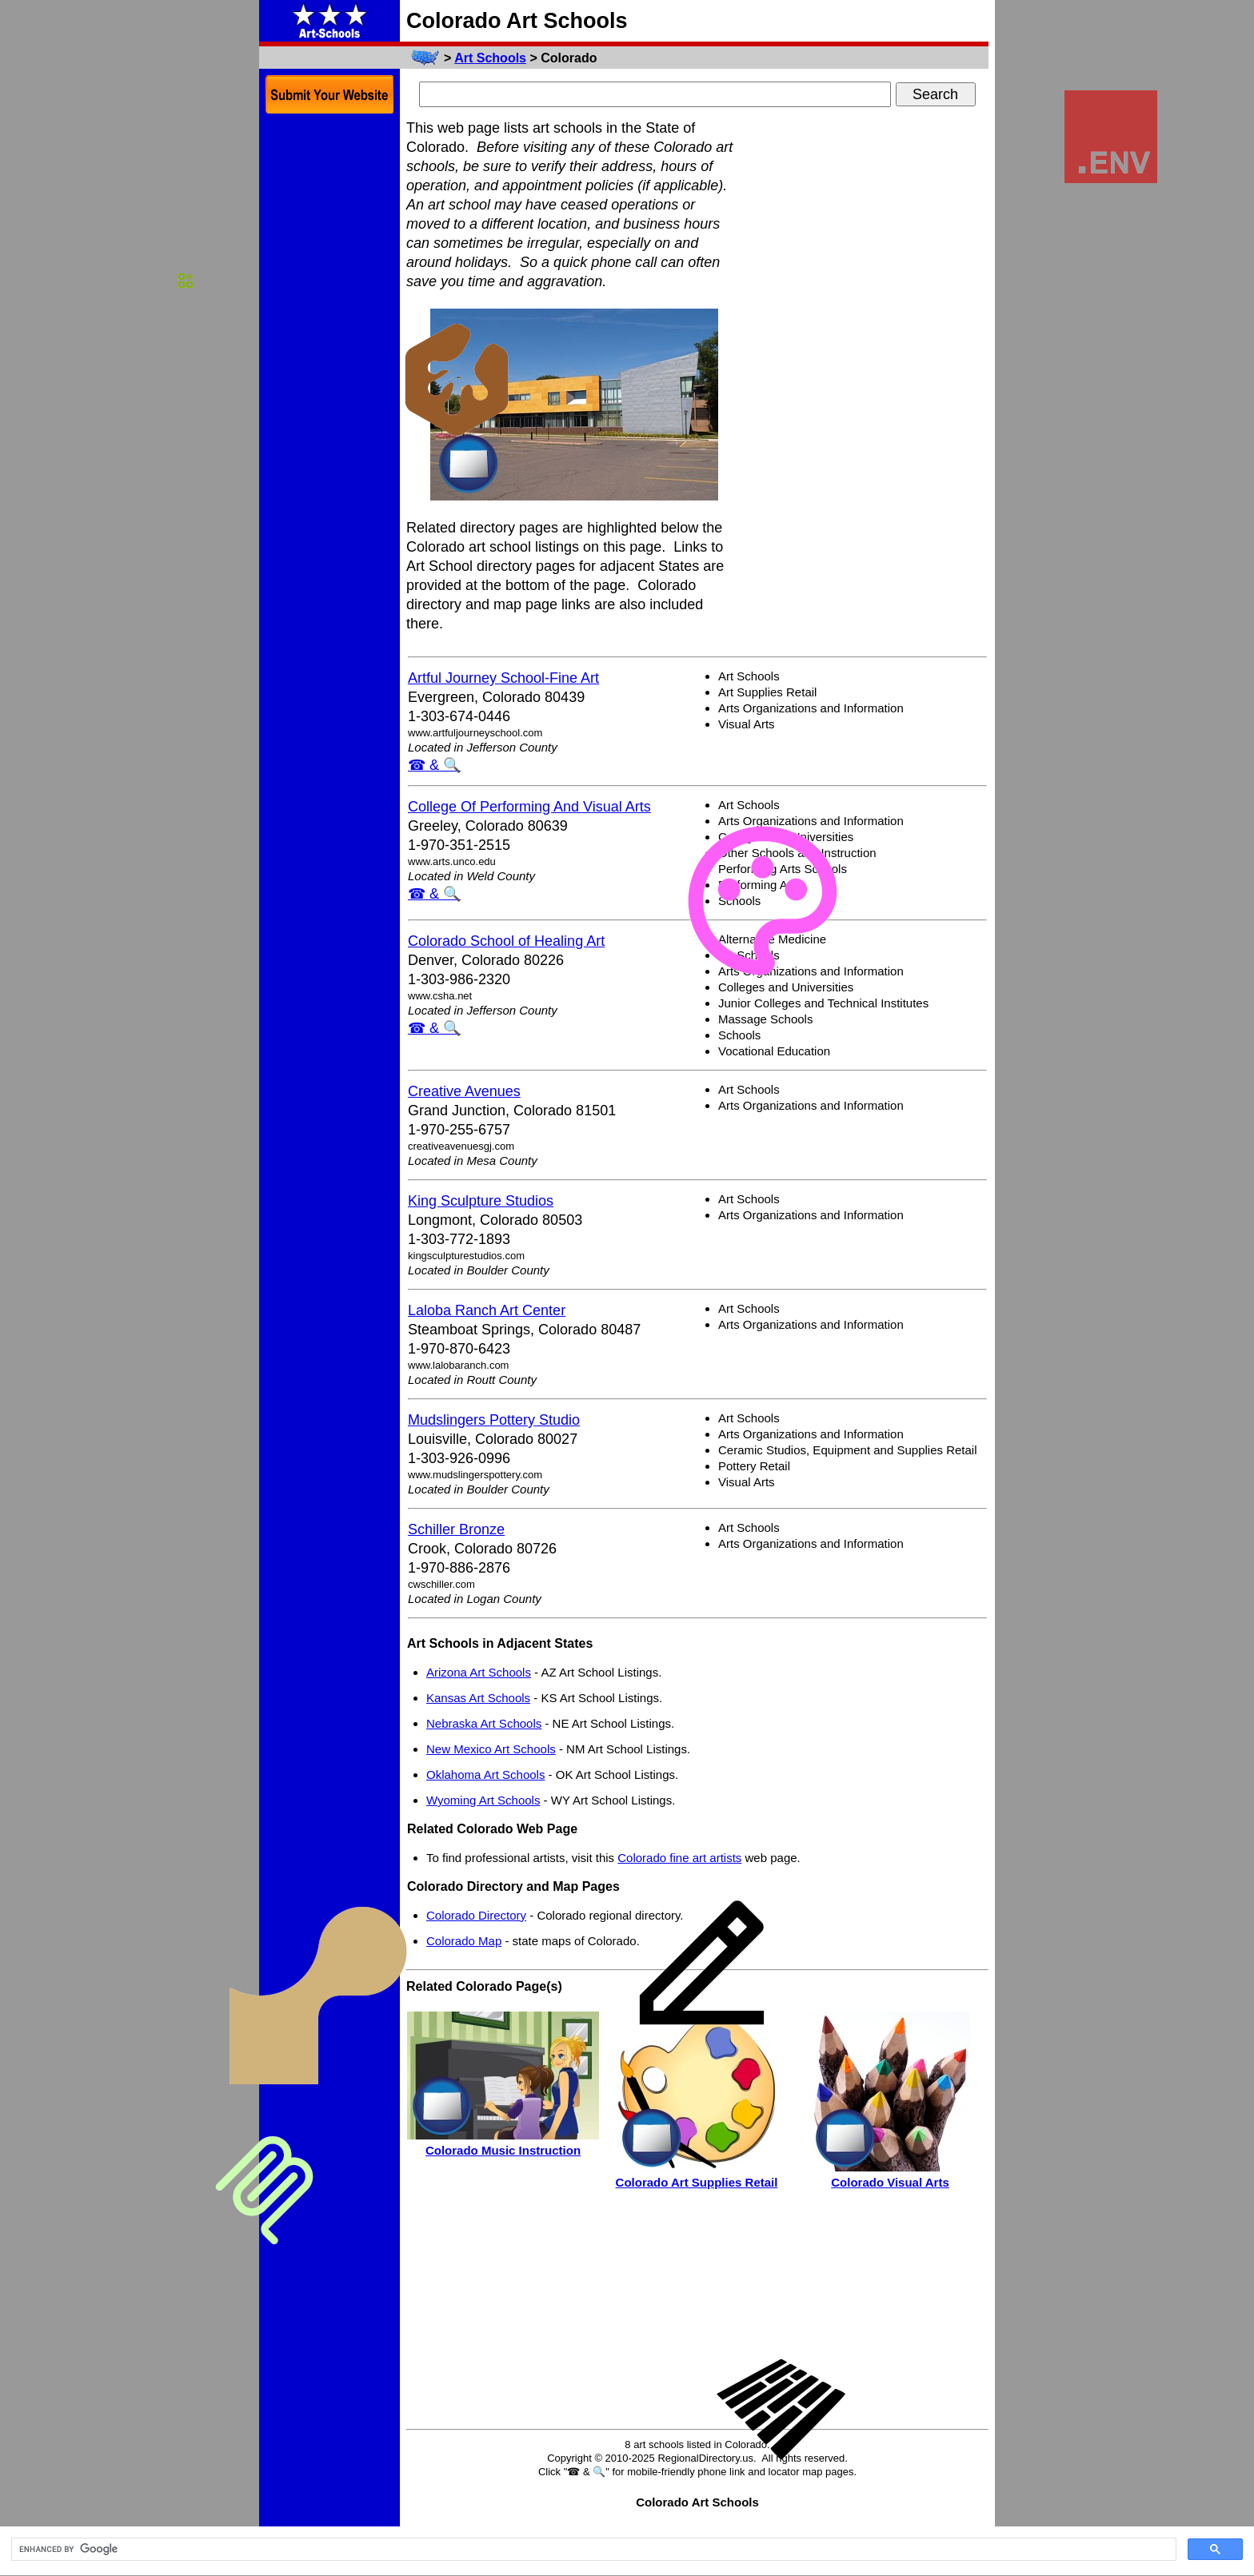 This screenshot has height=2576, width=1254. Describe the element at coordinates (264, 2190) in the screenshot. I see `model context protocol (MCP) logo` at that location.